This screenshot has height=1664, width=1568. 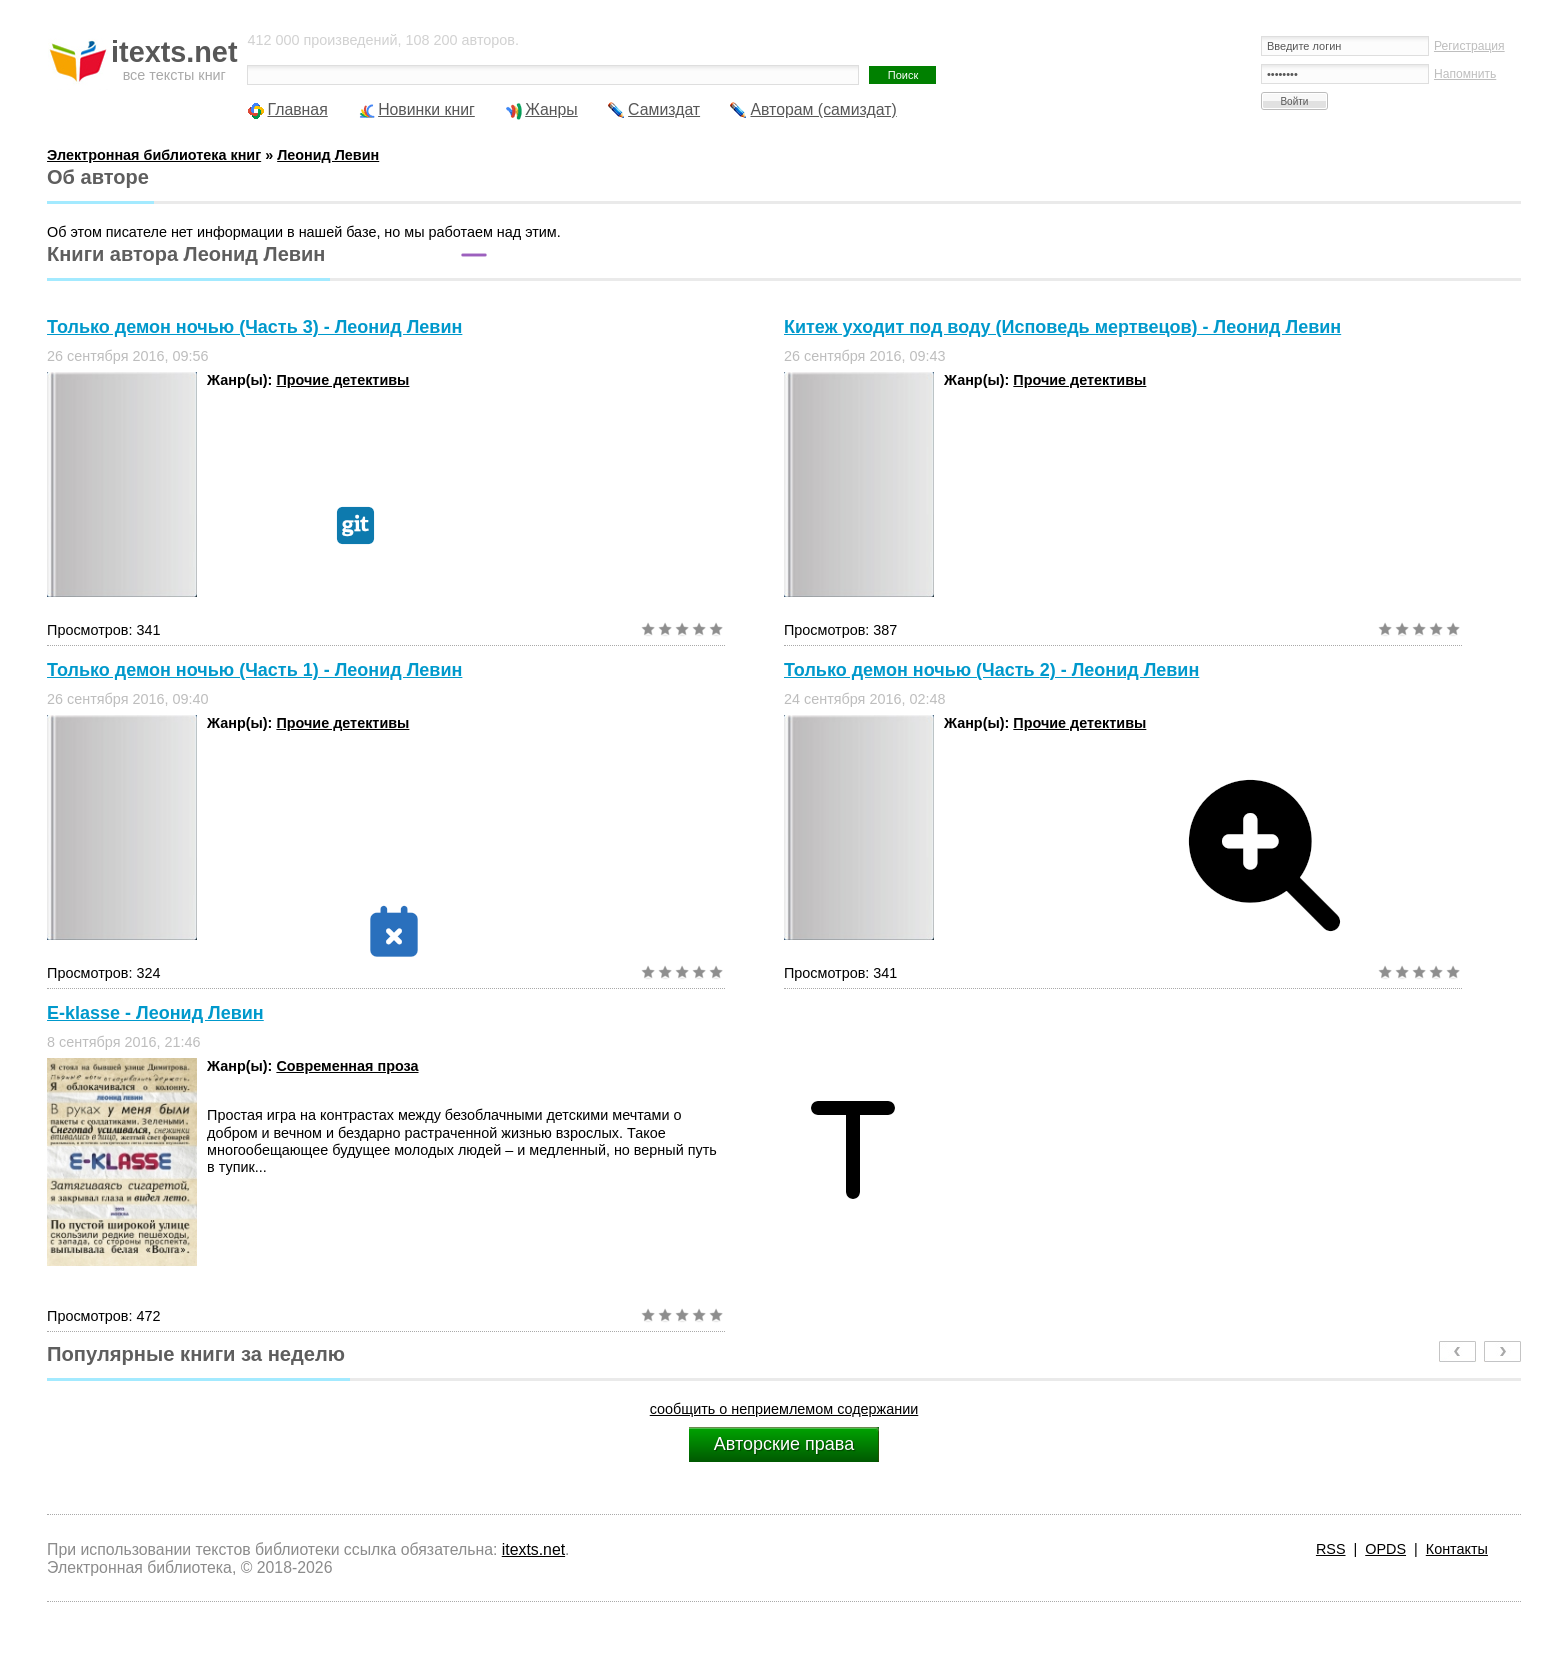 What do you see at coordinates (355, 525) in the screenshot?
I see `git version control logo` at bounding box center [355, 525].